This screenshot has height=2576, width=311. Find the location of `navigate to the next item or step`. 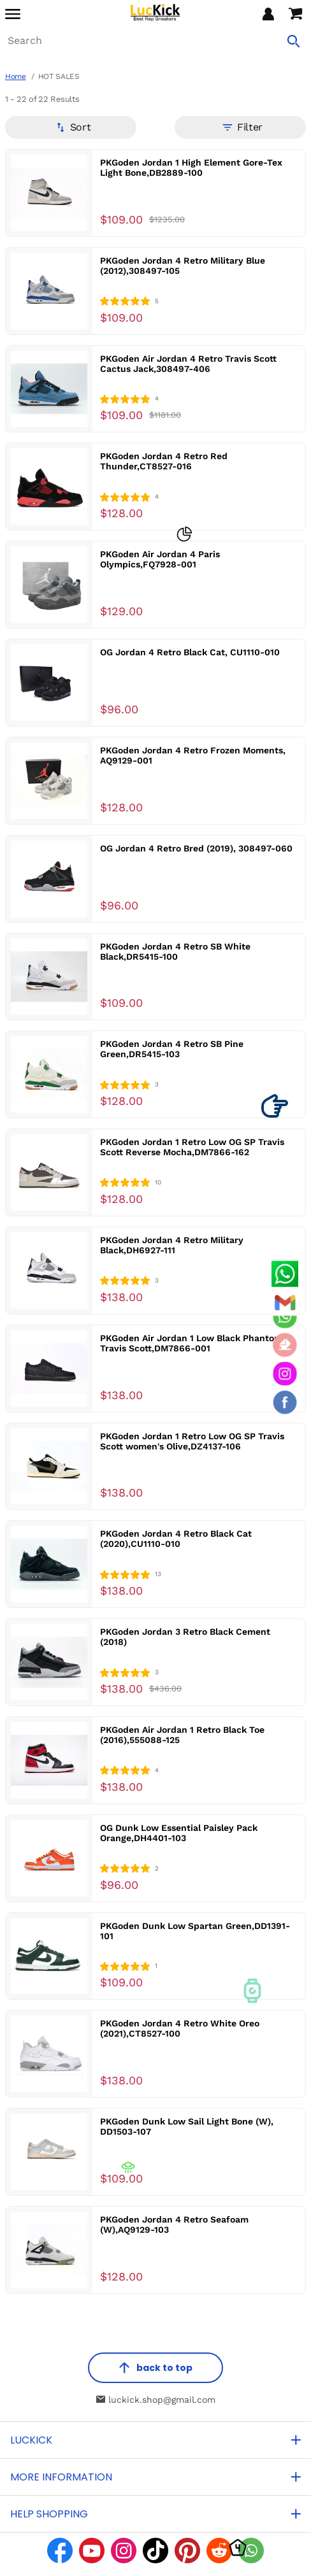

navigate to the next item or step is located at coordinates (274, 1106).